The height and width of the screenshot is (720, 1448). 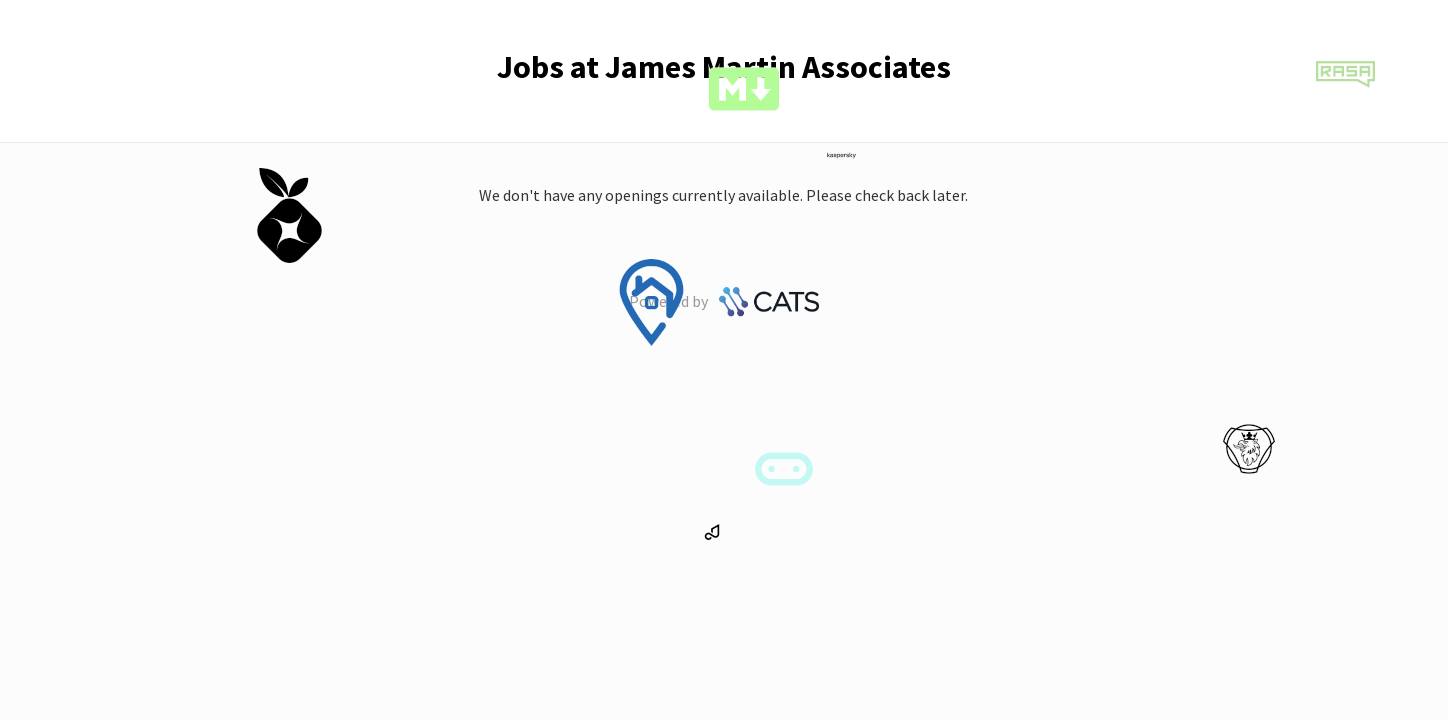 I want to click on rasa company logo, so click(x=1345, y=74).